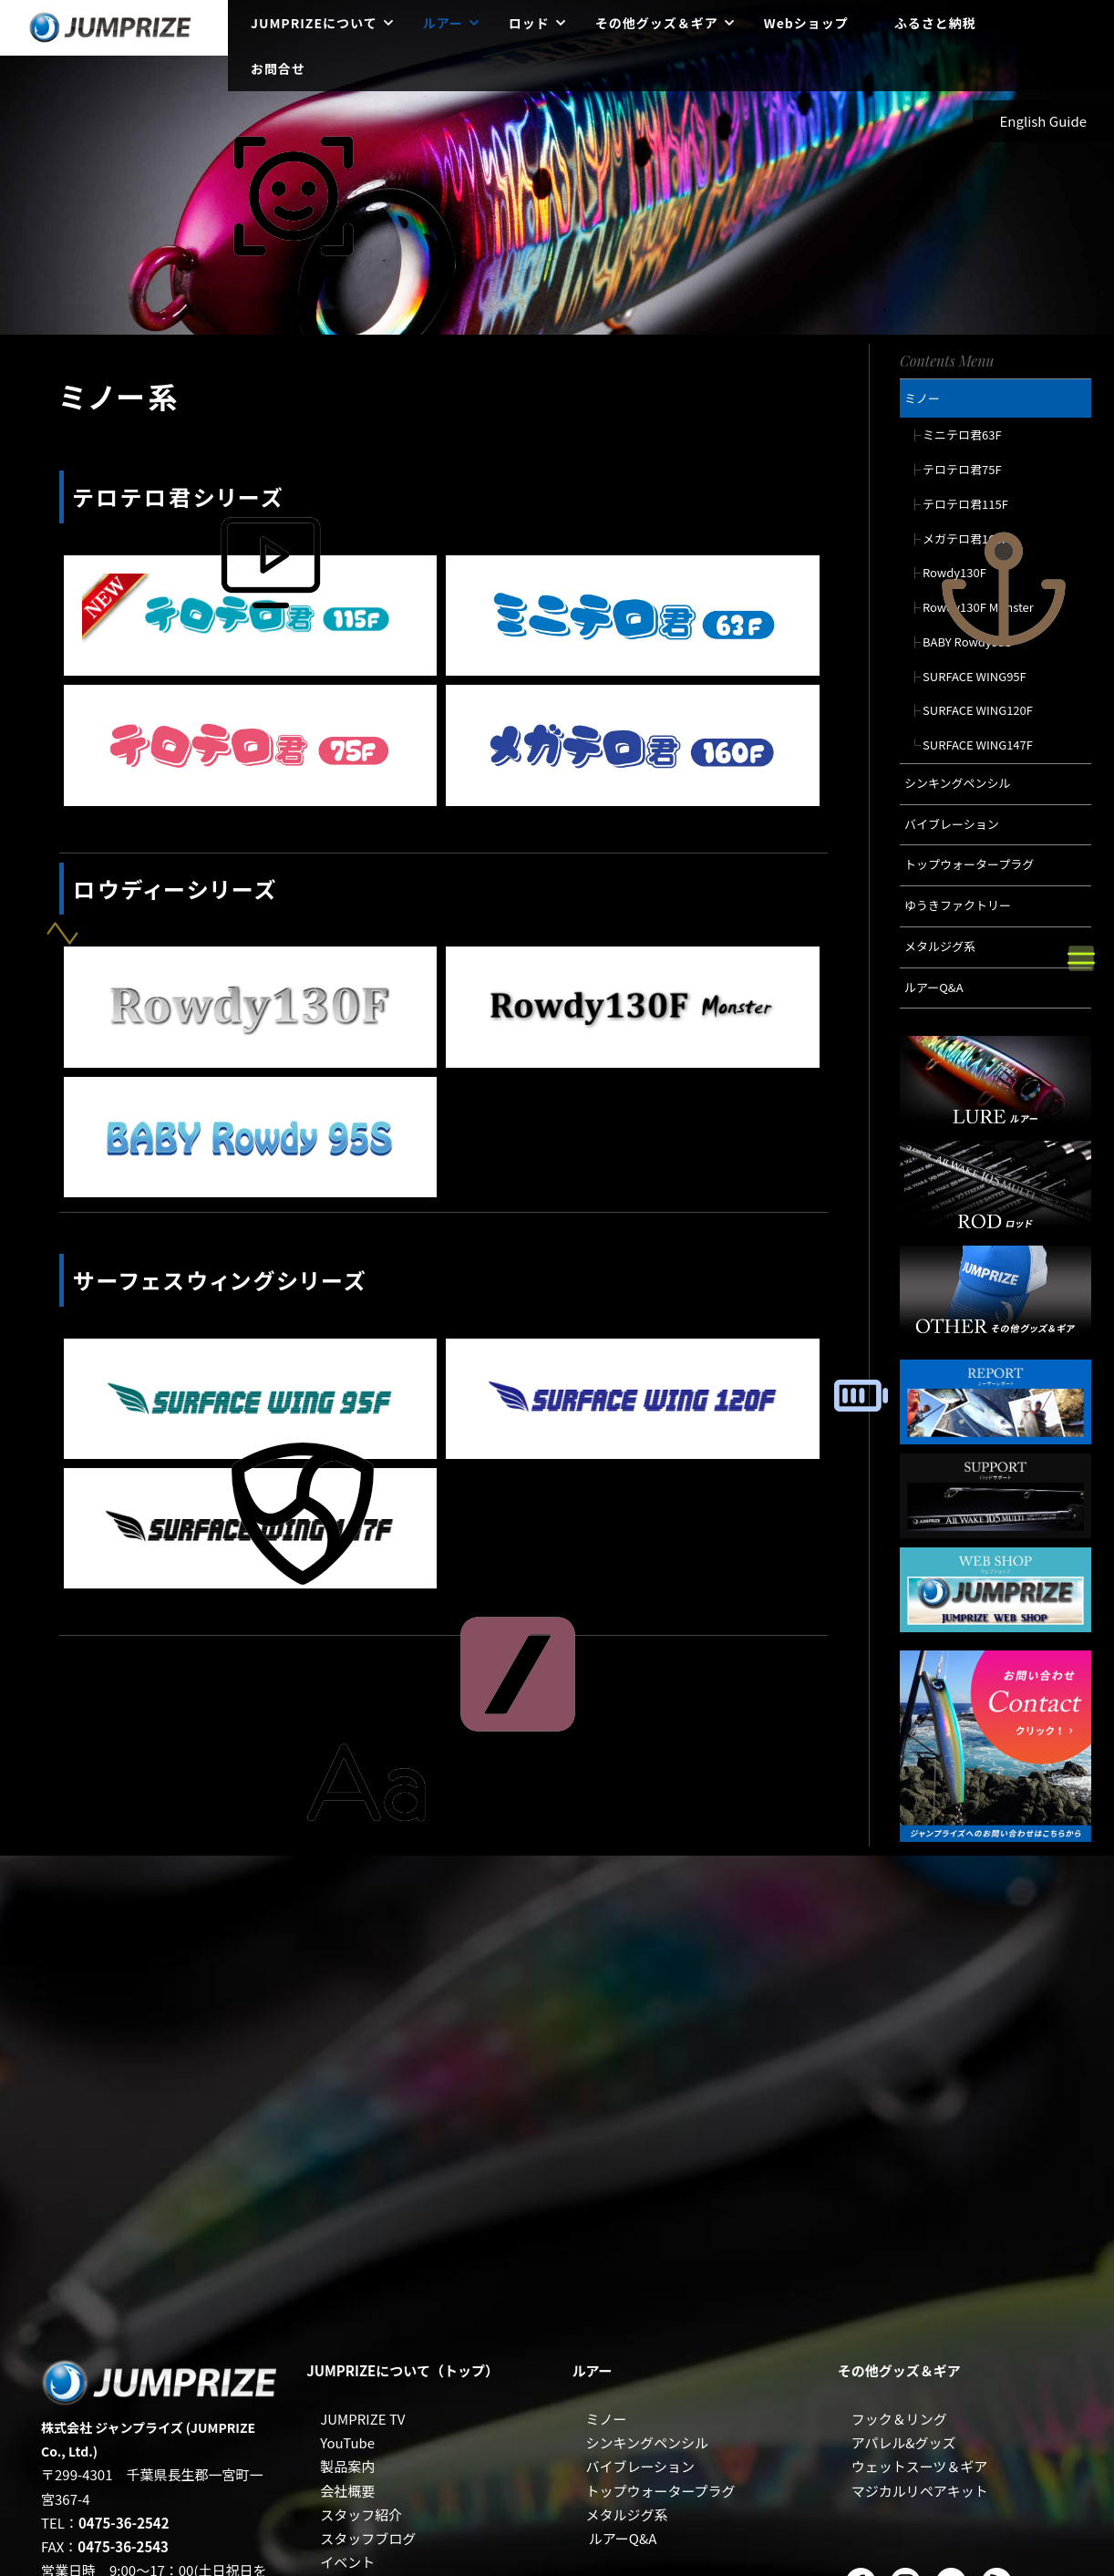 Image resolution: width=1114 pixels, height=2576 pixels. I want to click on access slash commands, so click(518, 1674).